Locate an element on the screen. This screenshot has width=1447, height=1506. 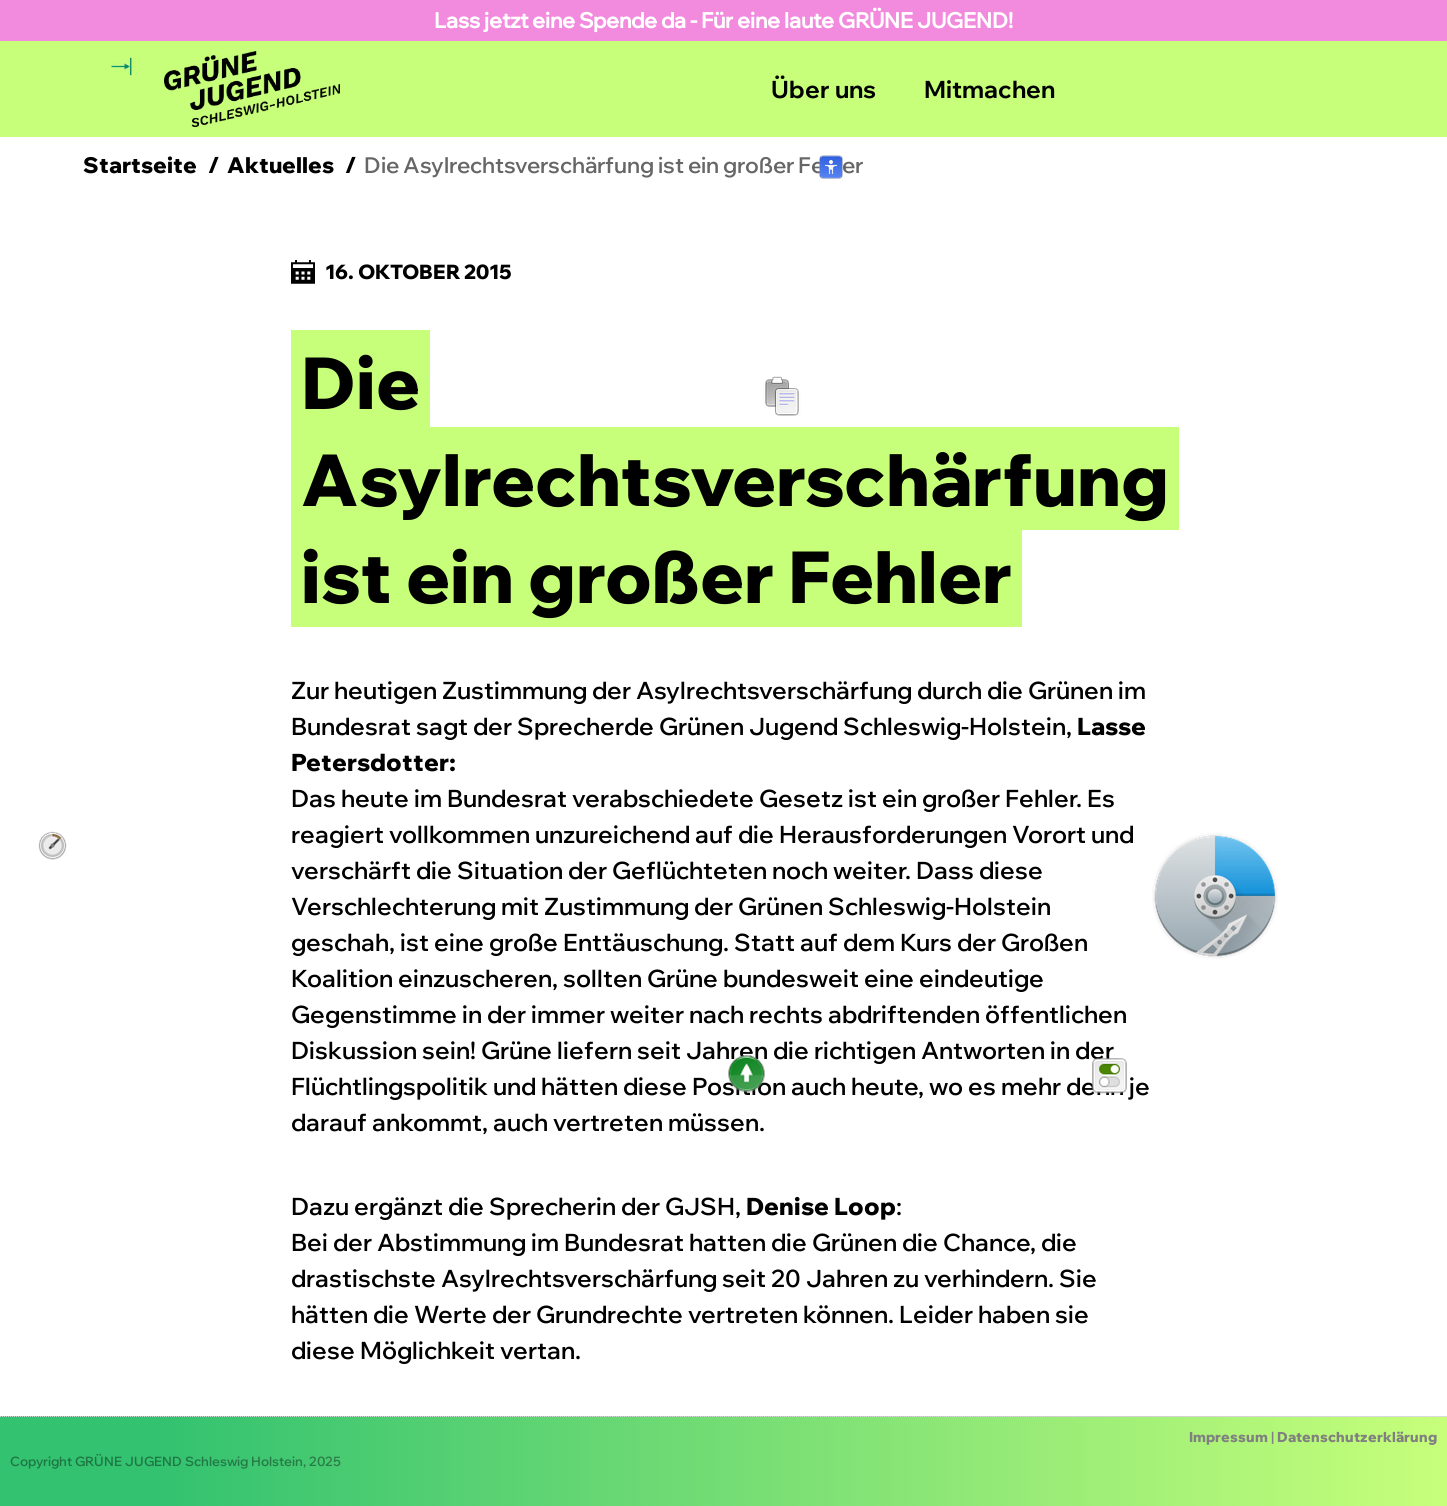
open sysprof system profiler is located at coordinates (52, 845).